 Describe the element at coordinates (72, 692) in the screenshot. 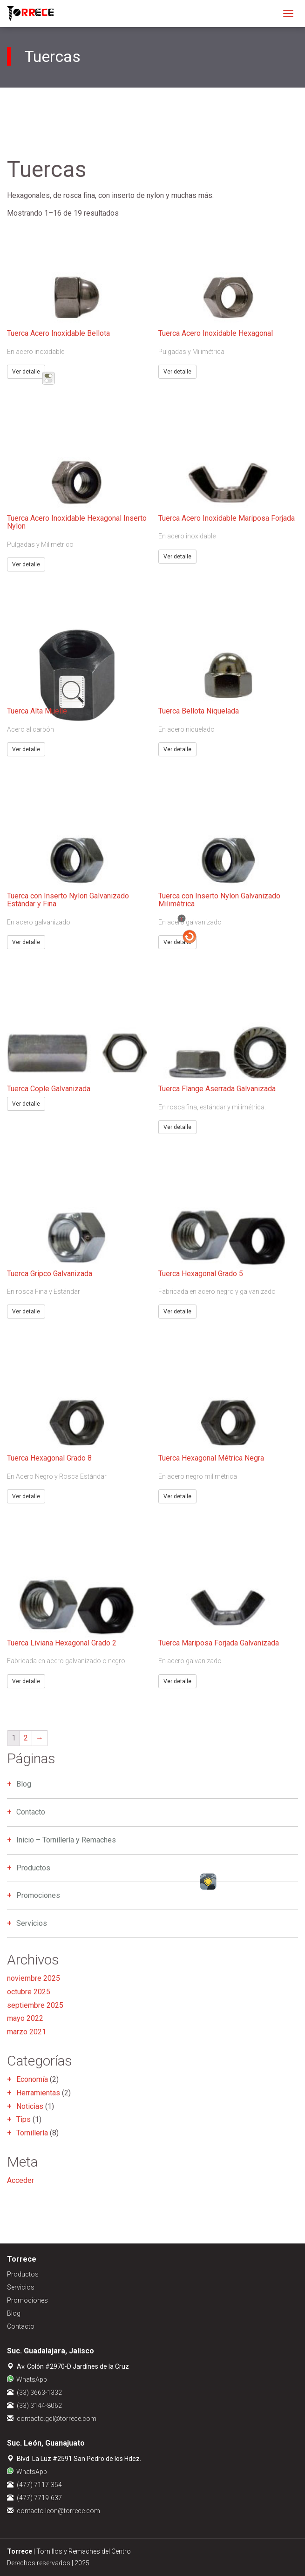

I see `open gnome logs application` at that location.